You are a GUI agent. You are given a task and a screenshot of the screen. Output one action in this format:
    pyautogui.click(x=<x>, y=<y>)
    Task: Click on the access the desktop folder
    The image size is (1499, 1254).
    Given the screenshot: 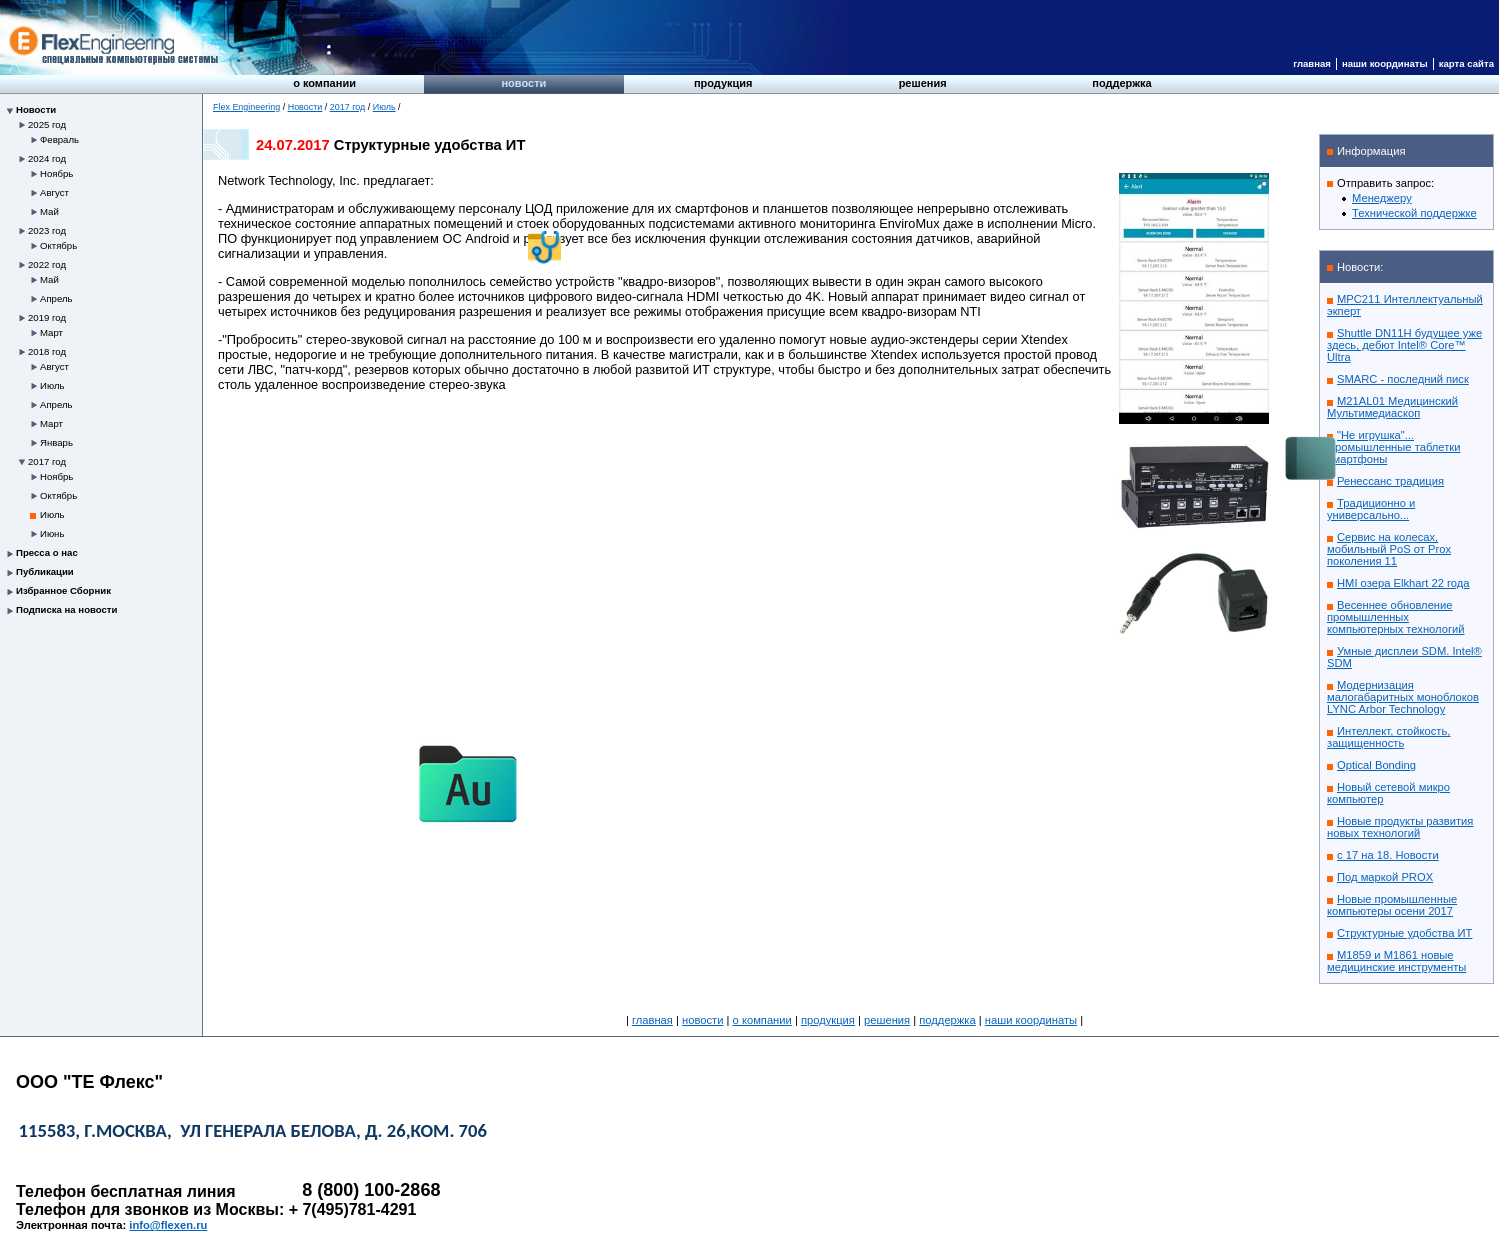 What is the action you would take?
    pyautogui.click(x=1310, y=456)
    